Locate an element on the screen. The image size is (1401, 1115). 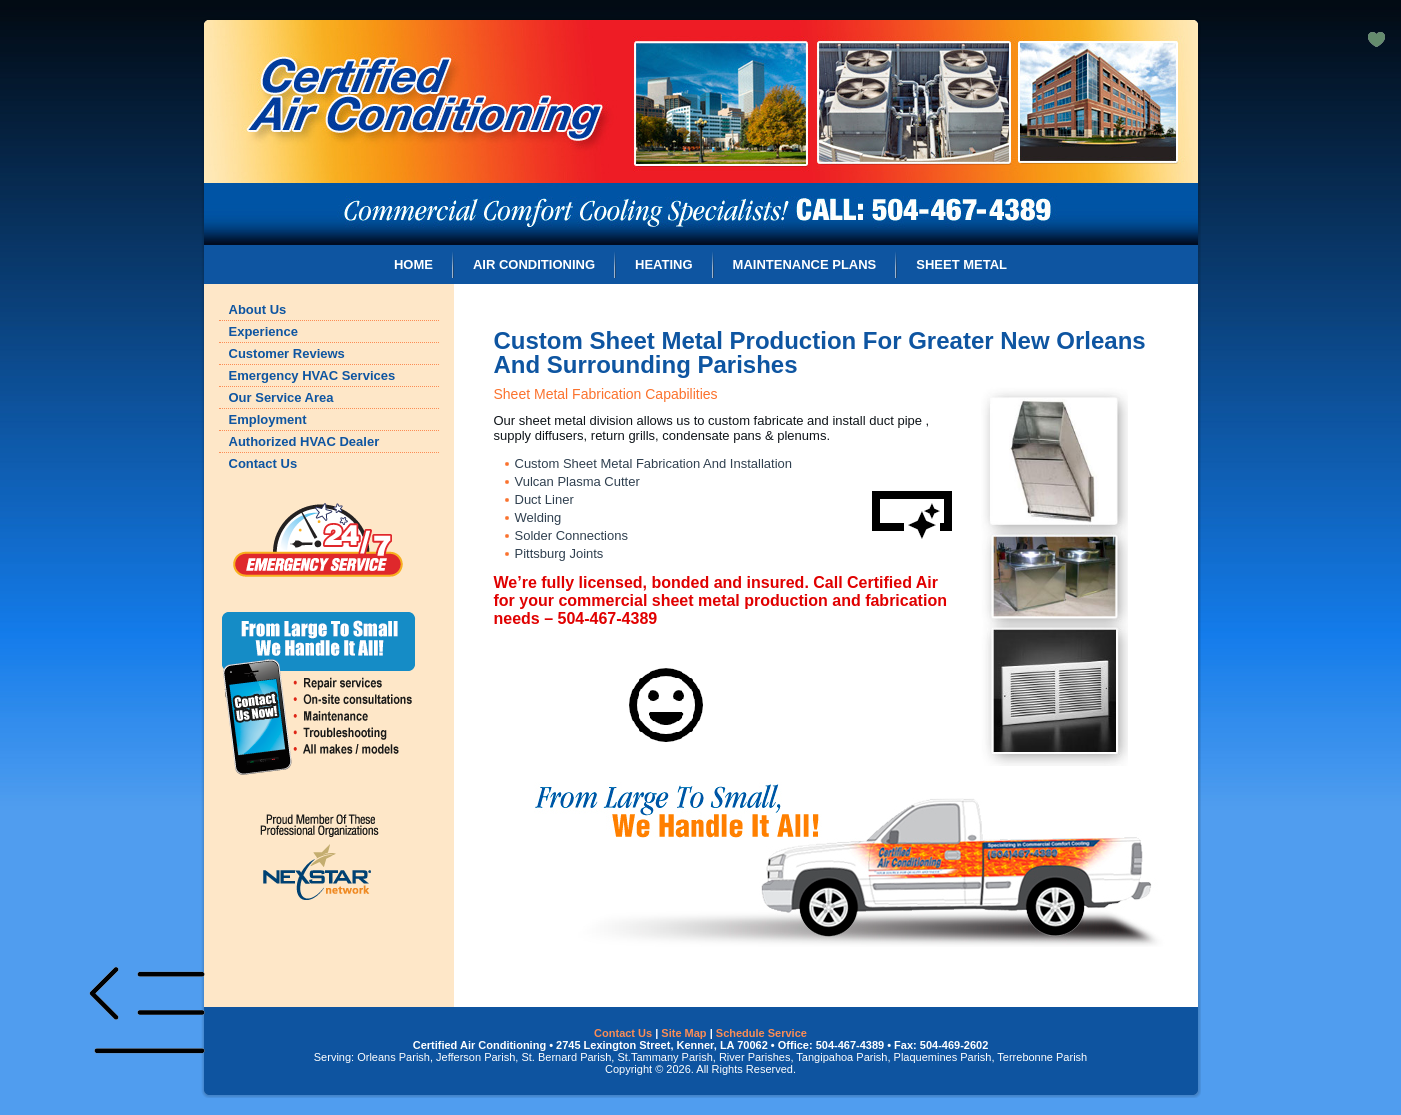
decrease text indentation is located at coordinates (149, 1012).